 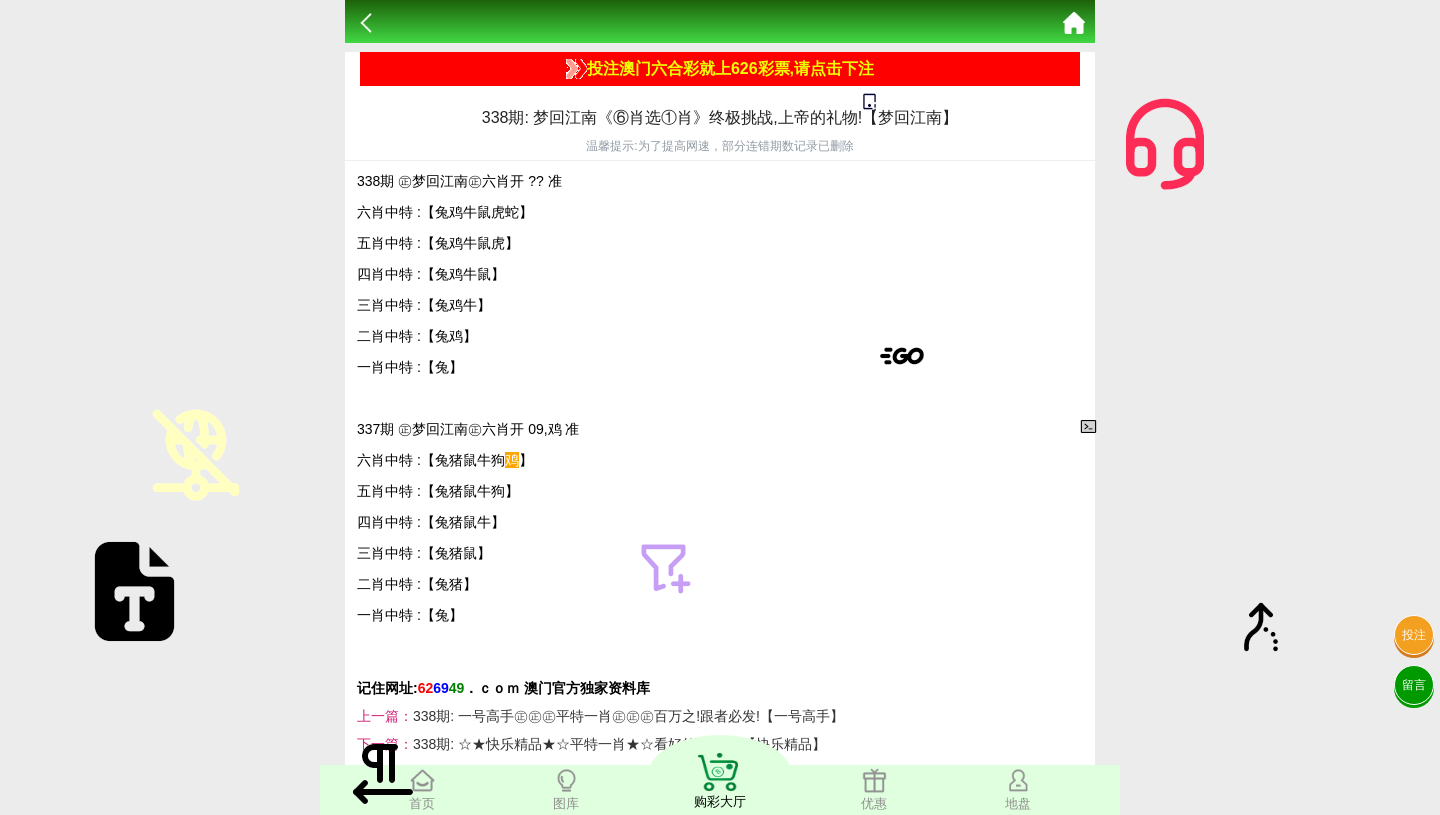 What do you see at coordinates (1261, 627) in the screenshot?
I see `merge content from right into main branch` at bounding box center [1261, 627].